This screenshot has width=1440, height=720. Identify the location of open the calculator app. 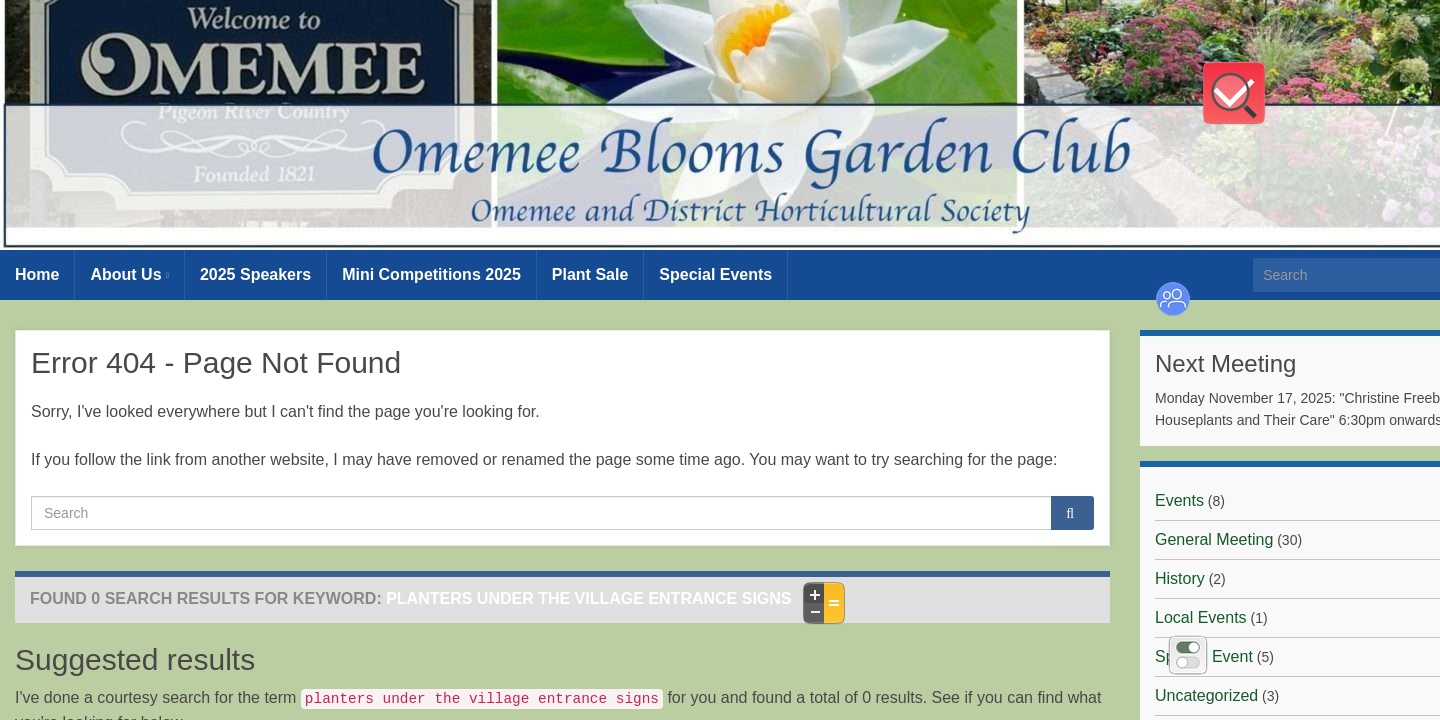
(824, 603).